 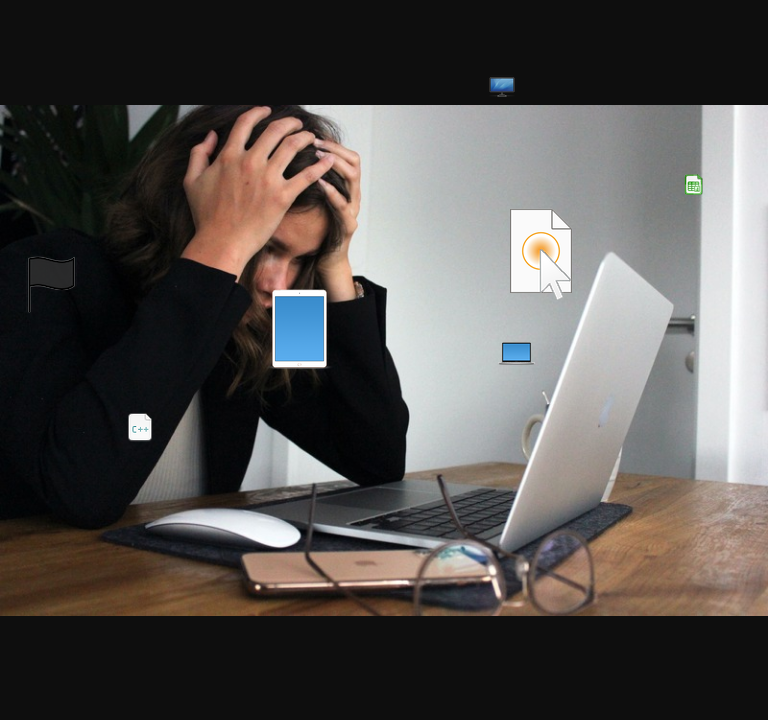 I want to click on select a file from your documents, so click(x=541, y=251).